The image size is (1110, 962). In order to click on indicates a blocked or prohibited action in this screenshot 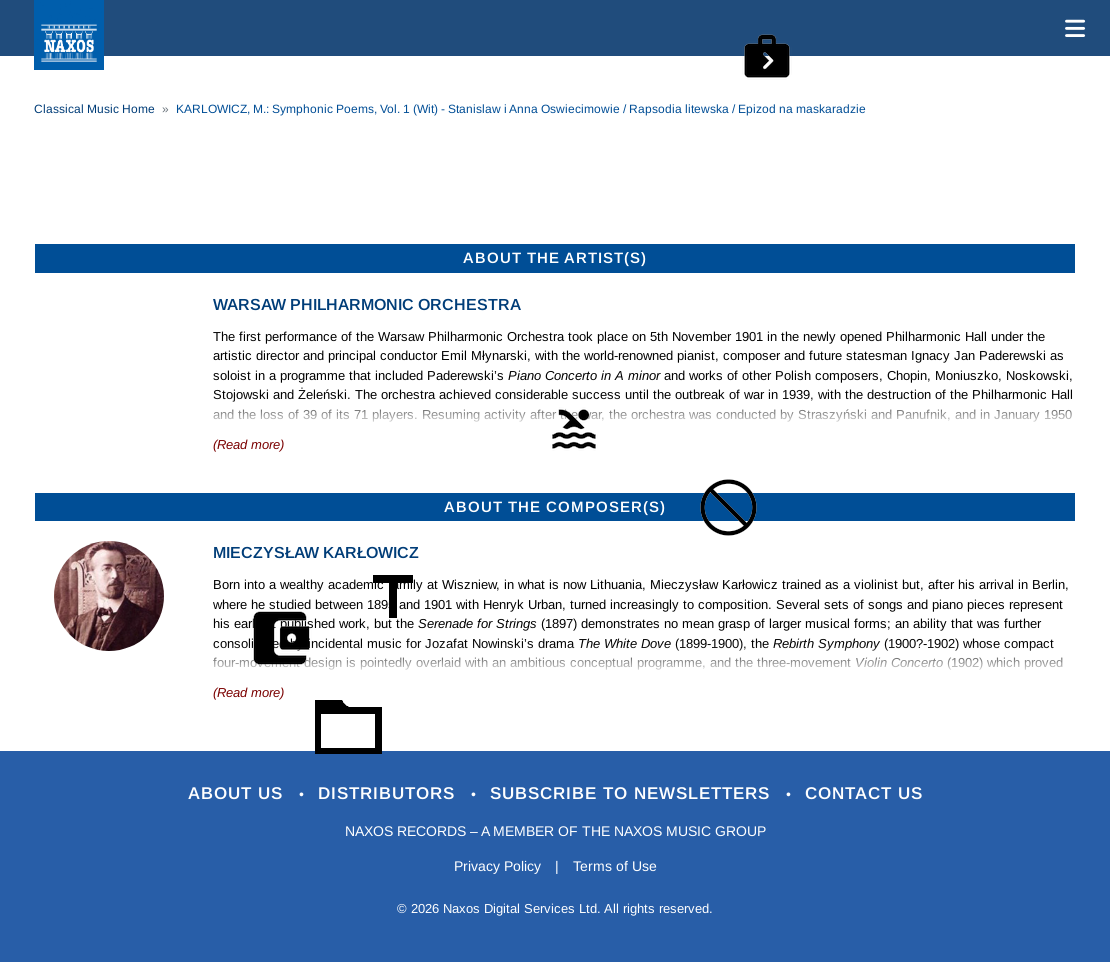, I will do `click(728, 507)`.